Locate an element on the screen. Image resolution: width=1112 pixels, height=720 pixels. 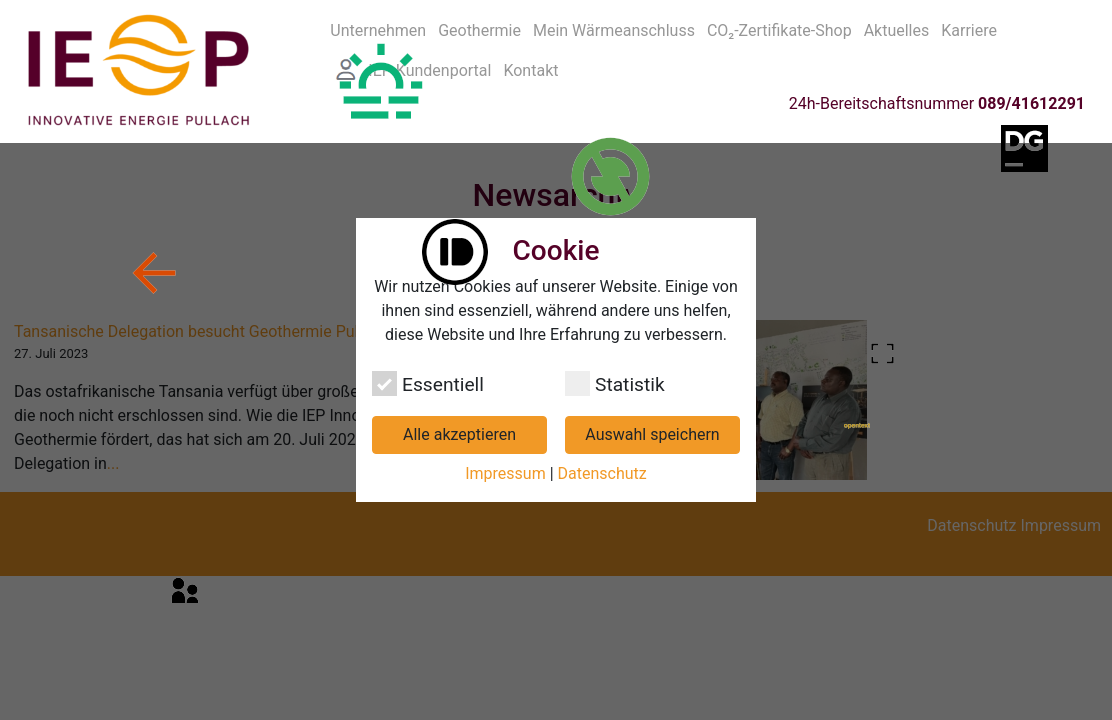
indicates hazy weather conditions is located at coordinates (381, 85).